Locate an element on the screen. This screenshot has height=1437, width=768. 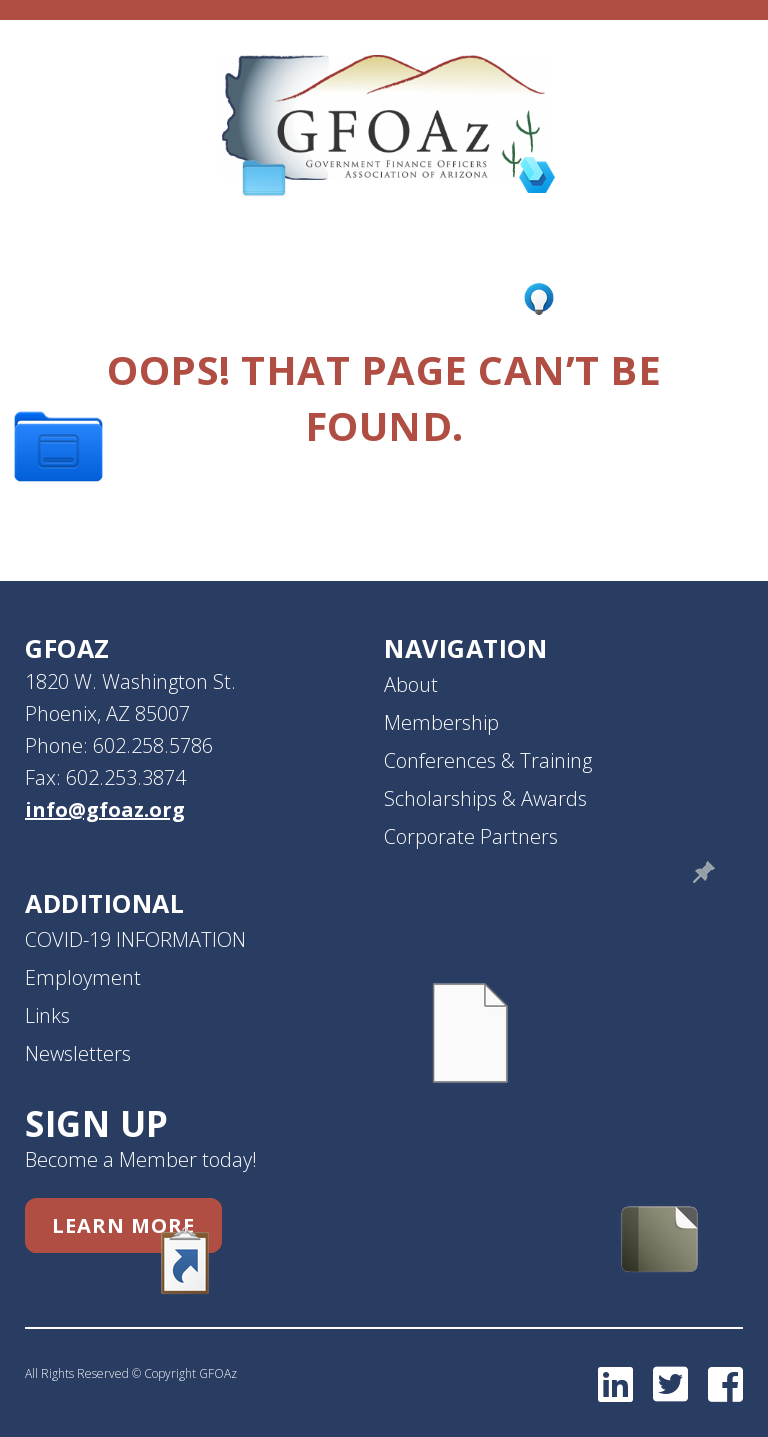
open the tips app for helpful hints and tutorials is located at coordinates (539, 299).